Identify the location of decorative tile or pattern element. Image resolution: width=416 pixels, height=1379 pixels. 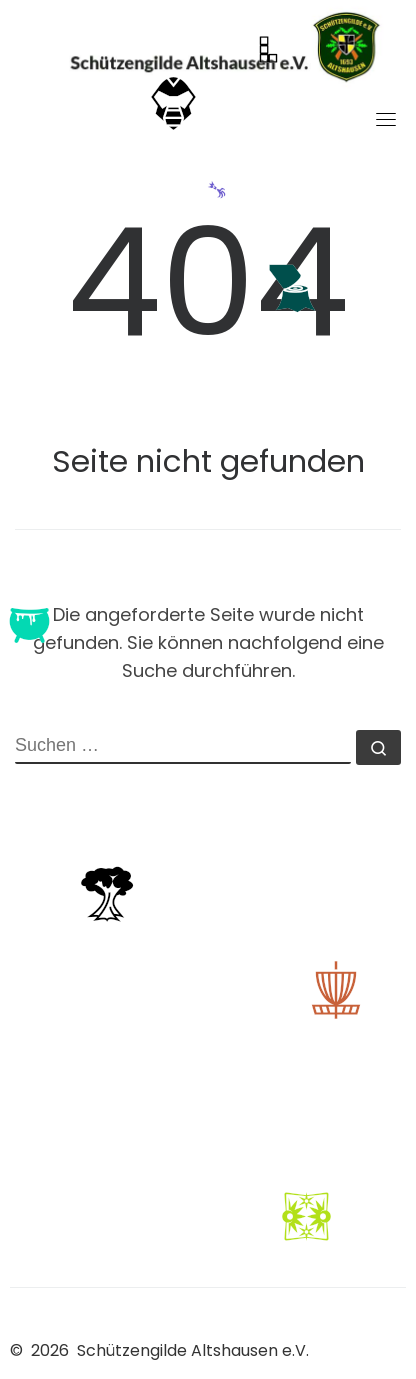
(306, 1216).